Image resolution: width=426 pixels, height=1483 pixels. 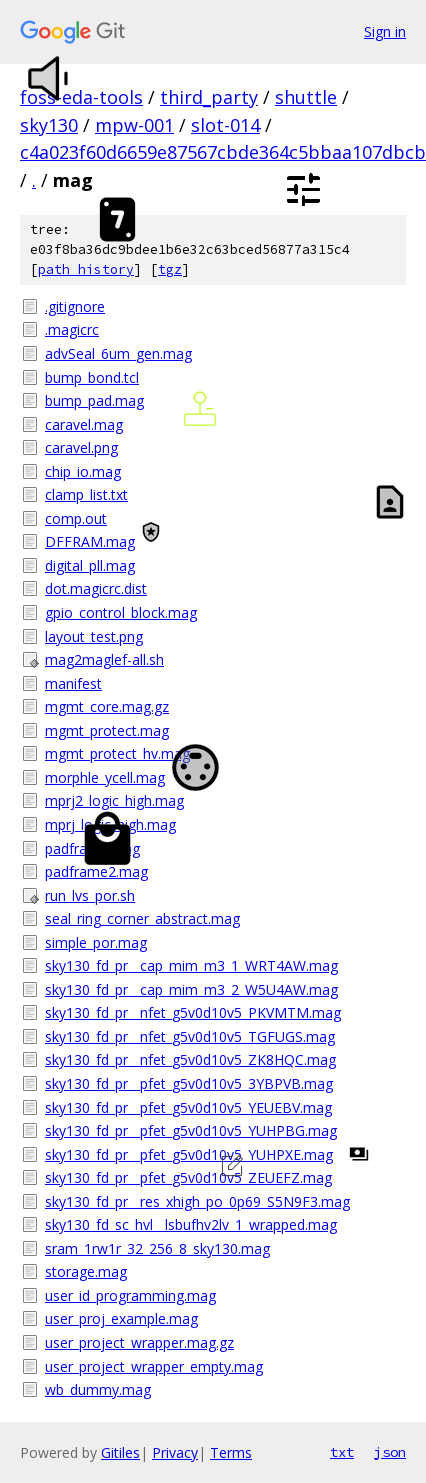 I want to click on access payment methods, so click(x=359, y=1154).